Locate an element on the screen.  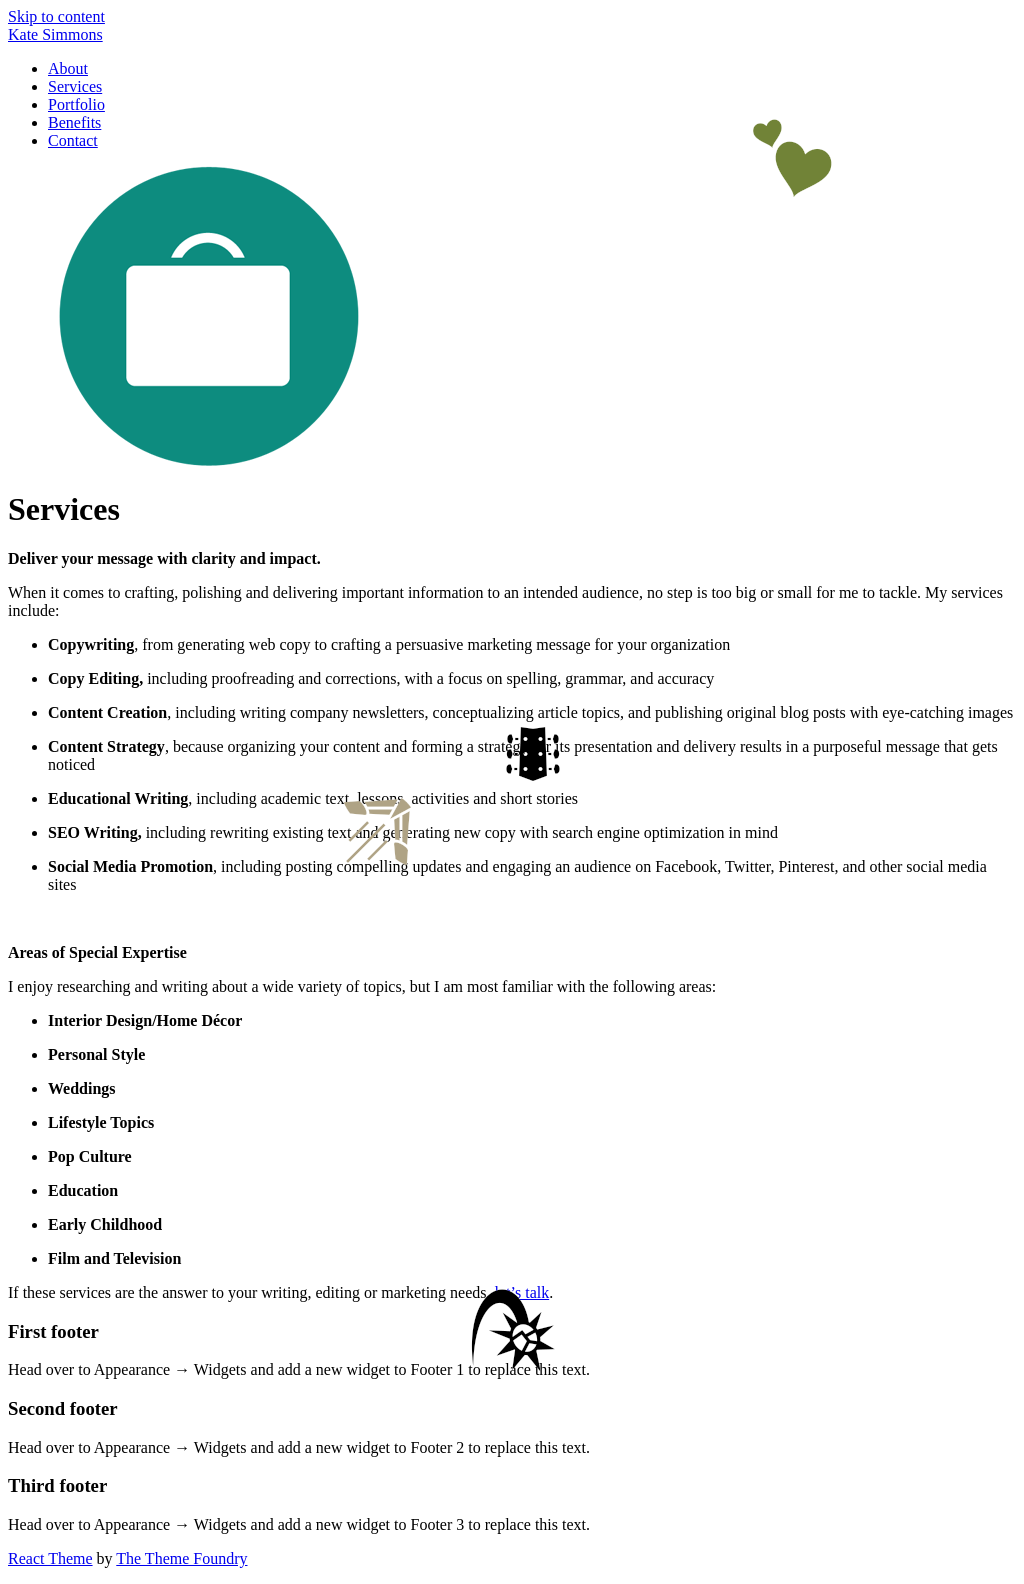
basketball slam dunk with impact effect is located at coordinates (512, 1330).